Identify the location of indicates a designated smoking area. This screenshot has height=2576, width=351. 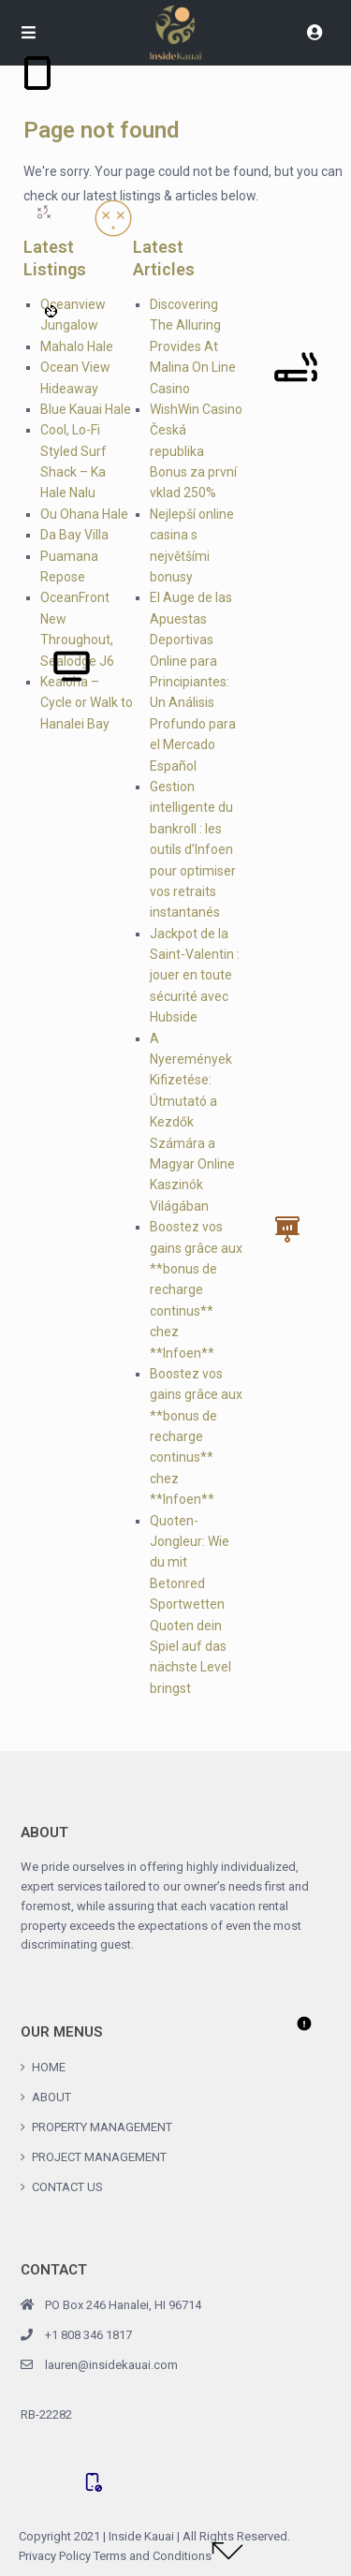
(296, 372).